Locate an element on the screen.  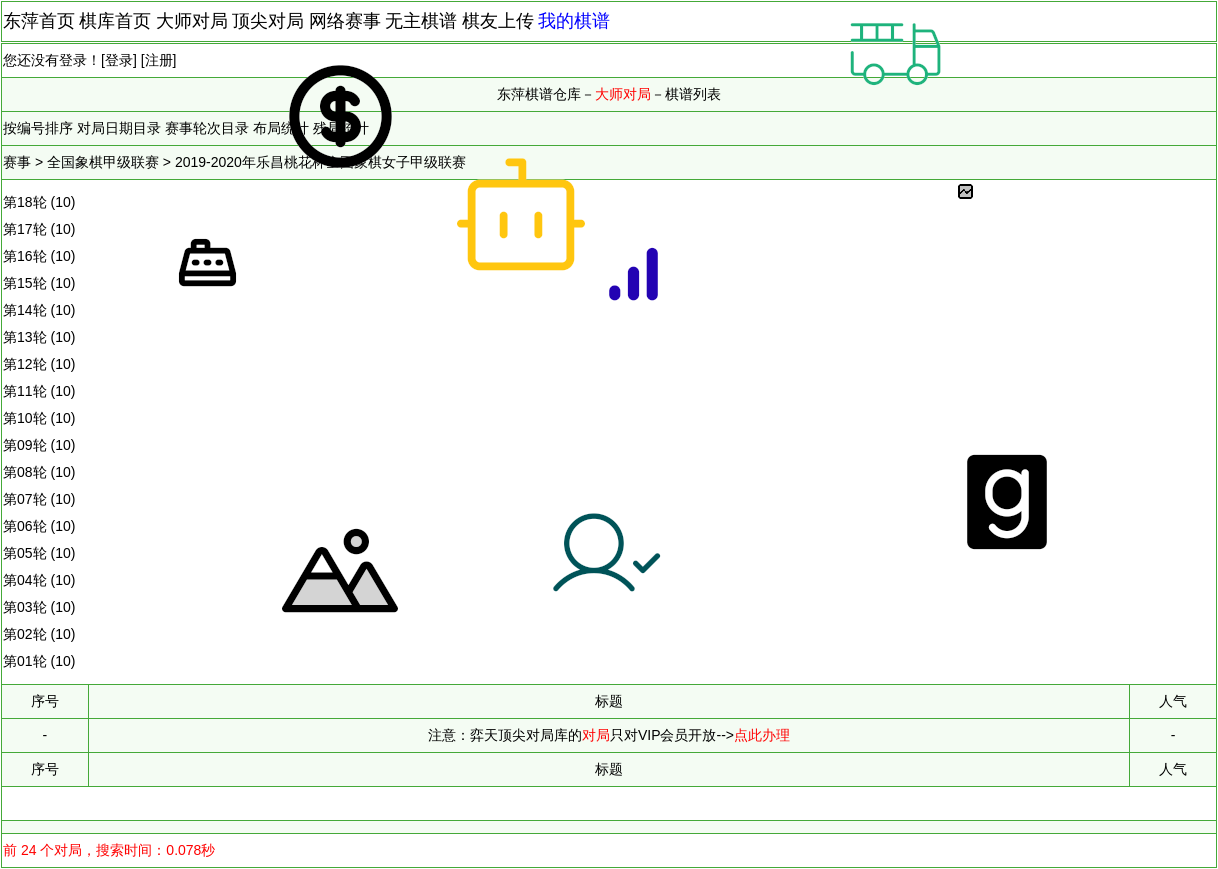
view photos or image gallery is located at coordinates (340, 576).